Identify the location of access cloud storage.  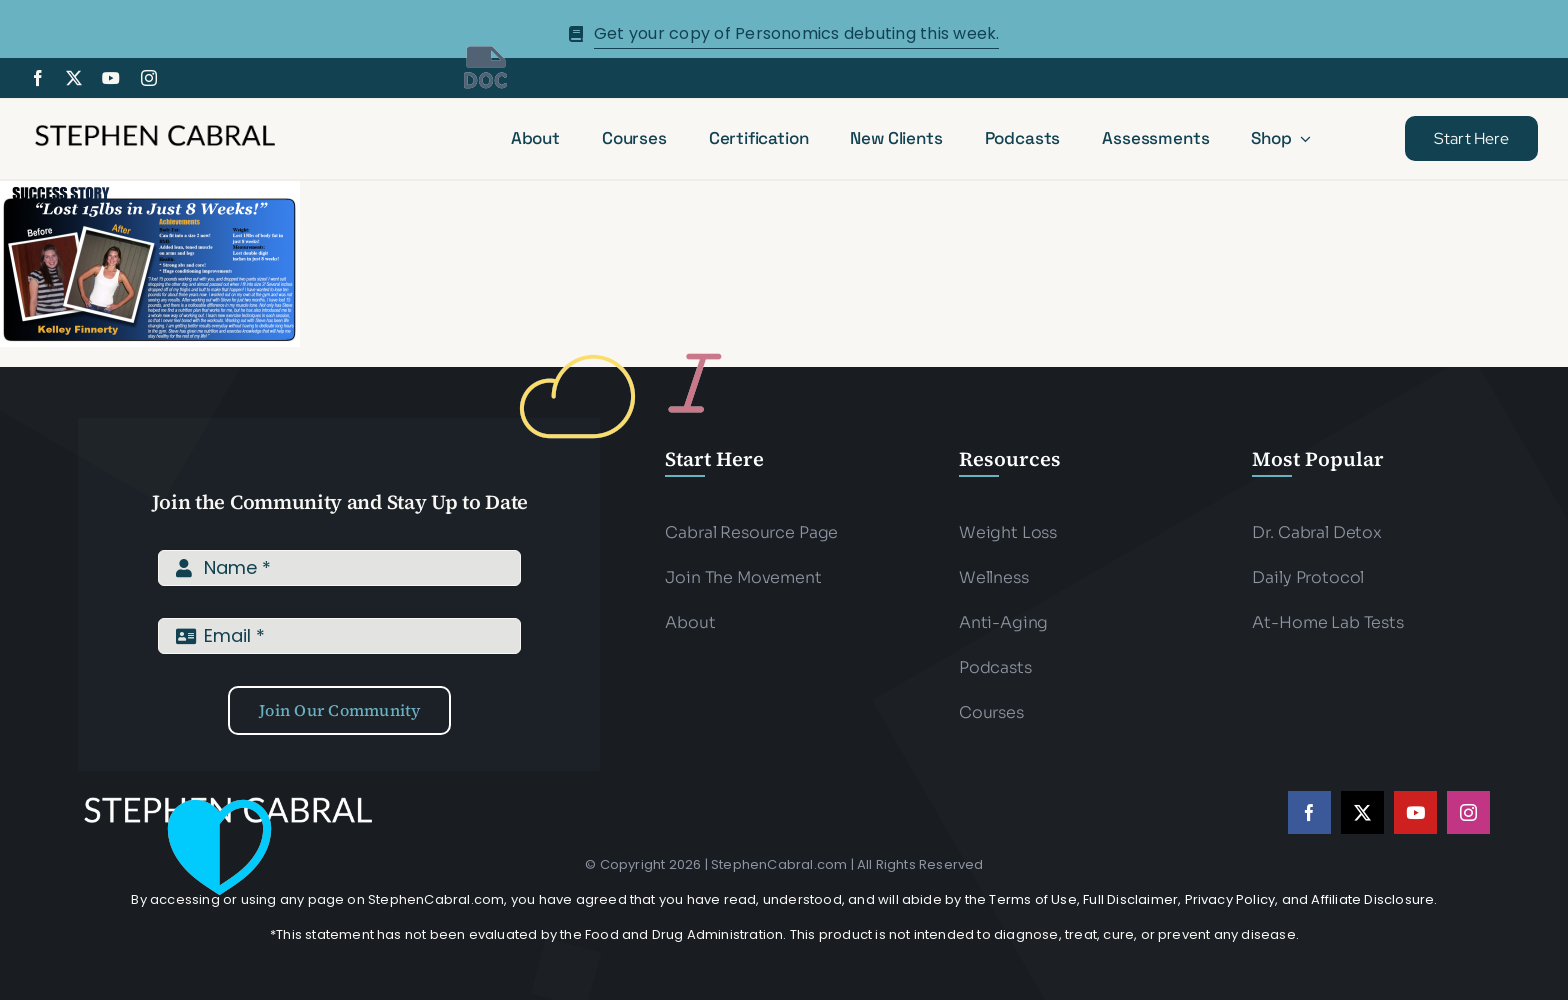
(577, 396).